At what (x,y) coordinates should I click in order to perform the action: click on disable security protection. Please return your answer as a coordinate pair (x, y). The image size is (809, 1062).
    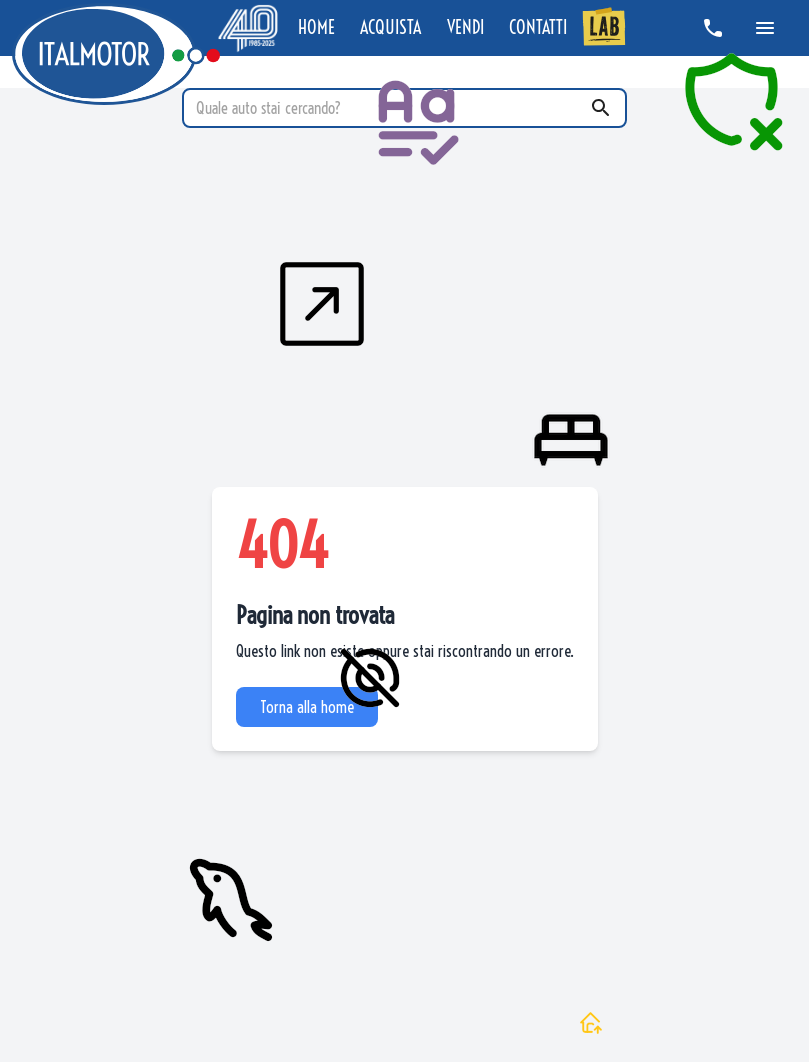
    Looking at the image, I should click on (731, 99).